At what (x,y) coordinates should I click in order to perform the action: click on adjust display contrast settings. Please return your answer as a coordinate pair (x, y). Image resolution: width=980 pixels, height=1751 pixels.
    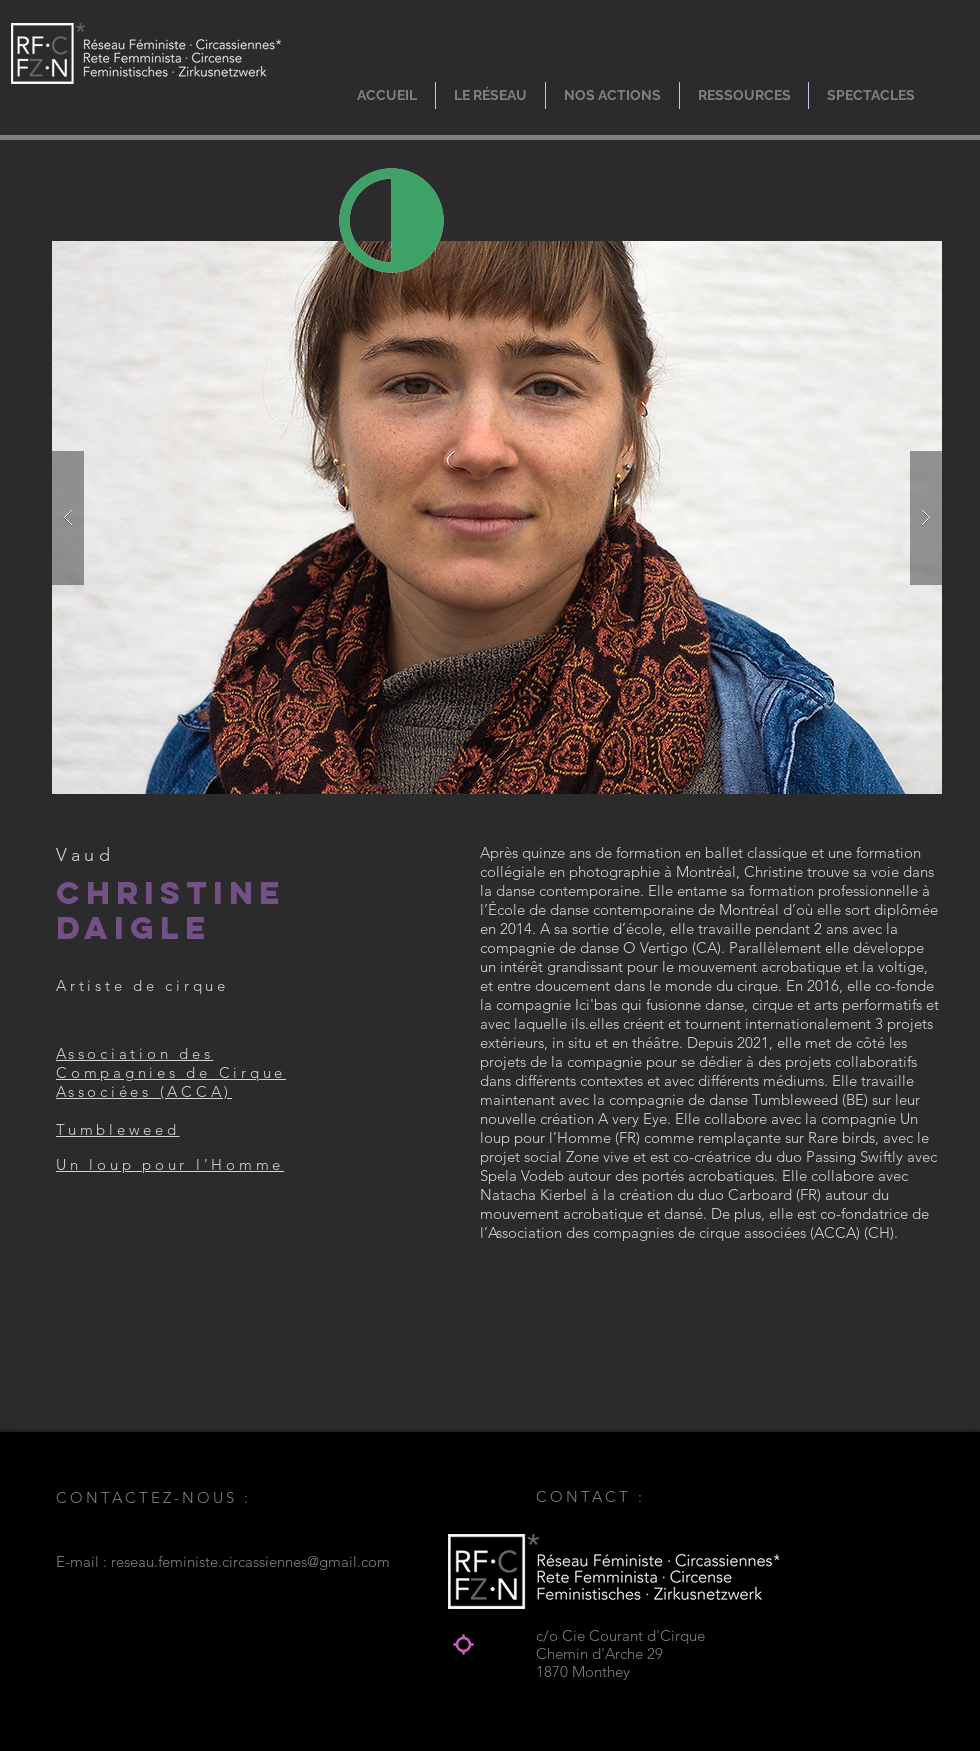
    Looking at the image, I should click on (391, 220).